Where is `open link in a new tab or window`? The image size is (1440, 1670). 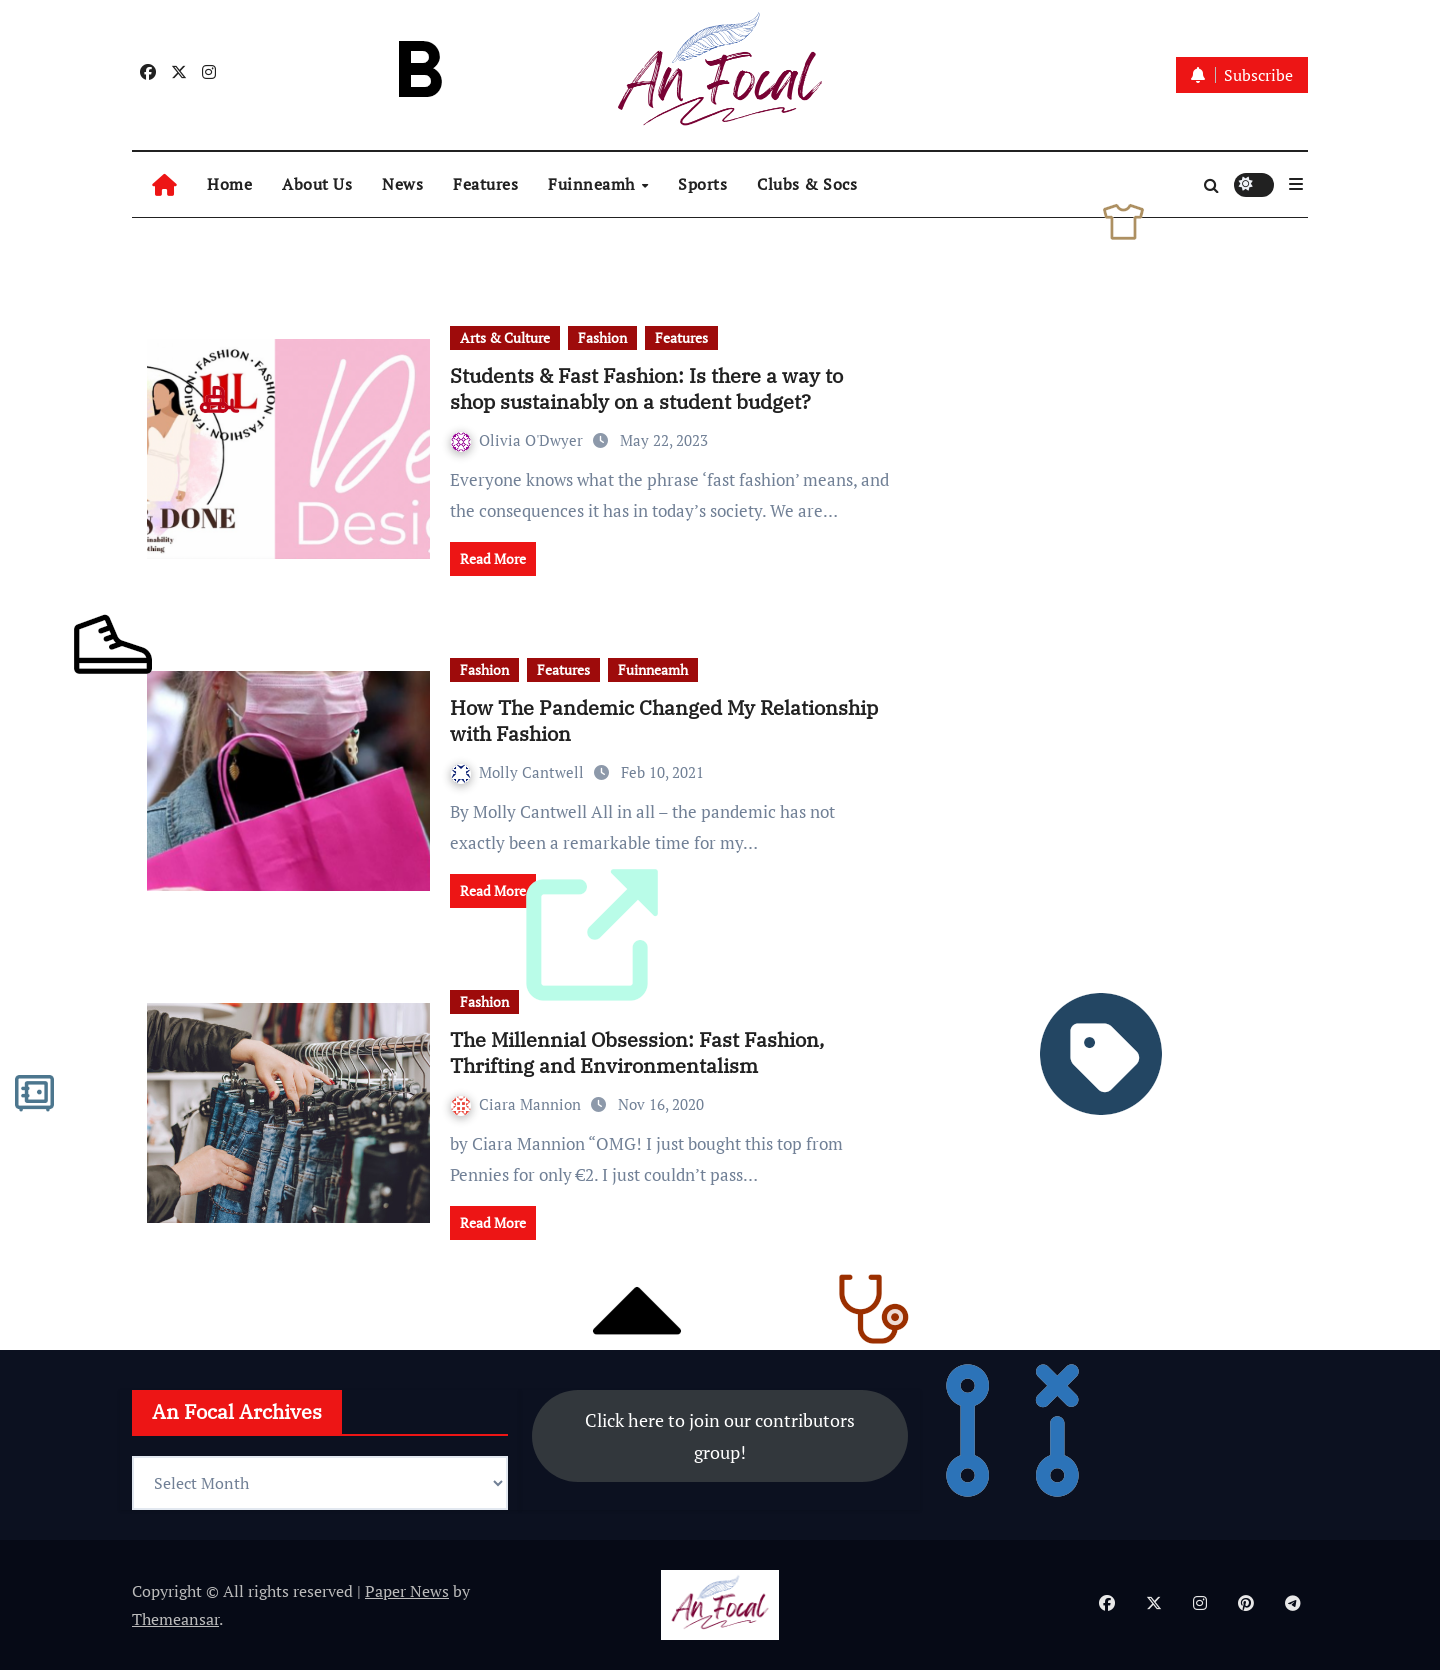 open link in a new tab or window is located at coordinates (587, 940).